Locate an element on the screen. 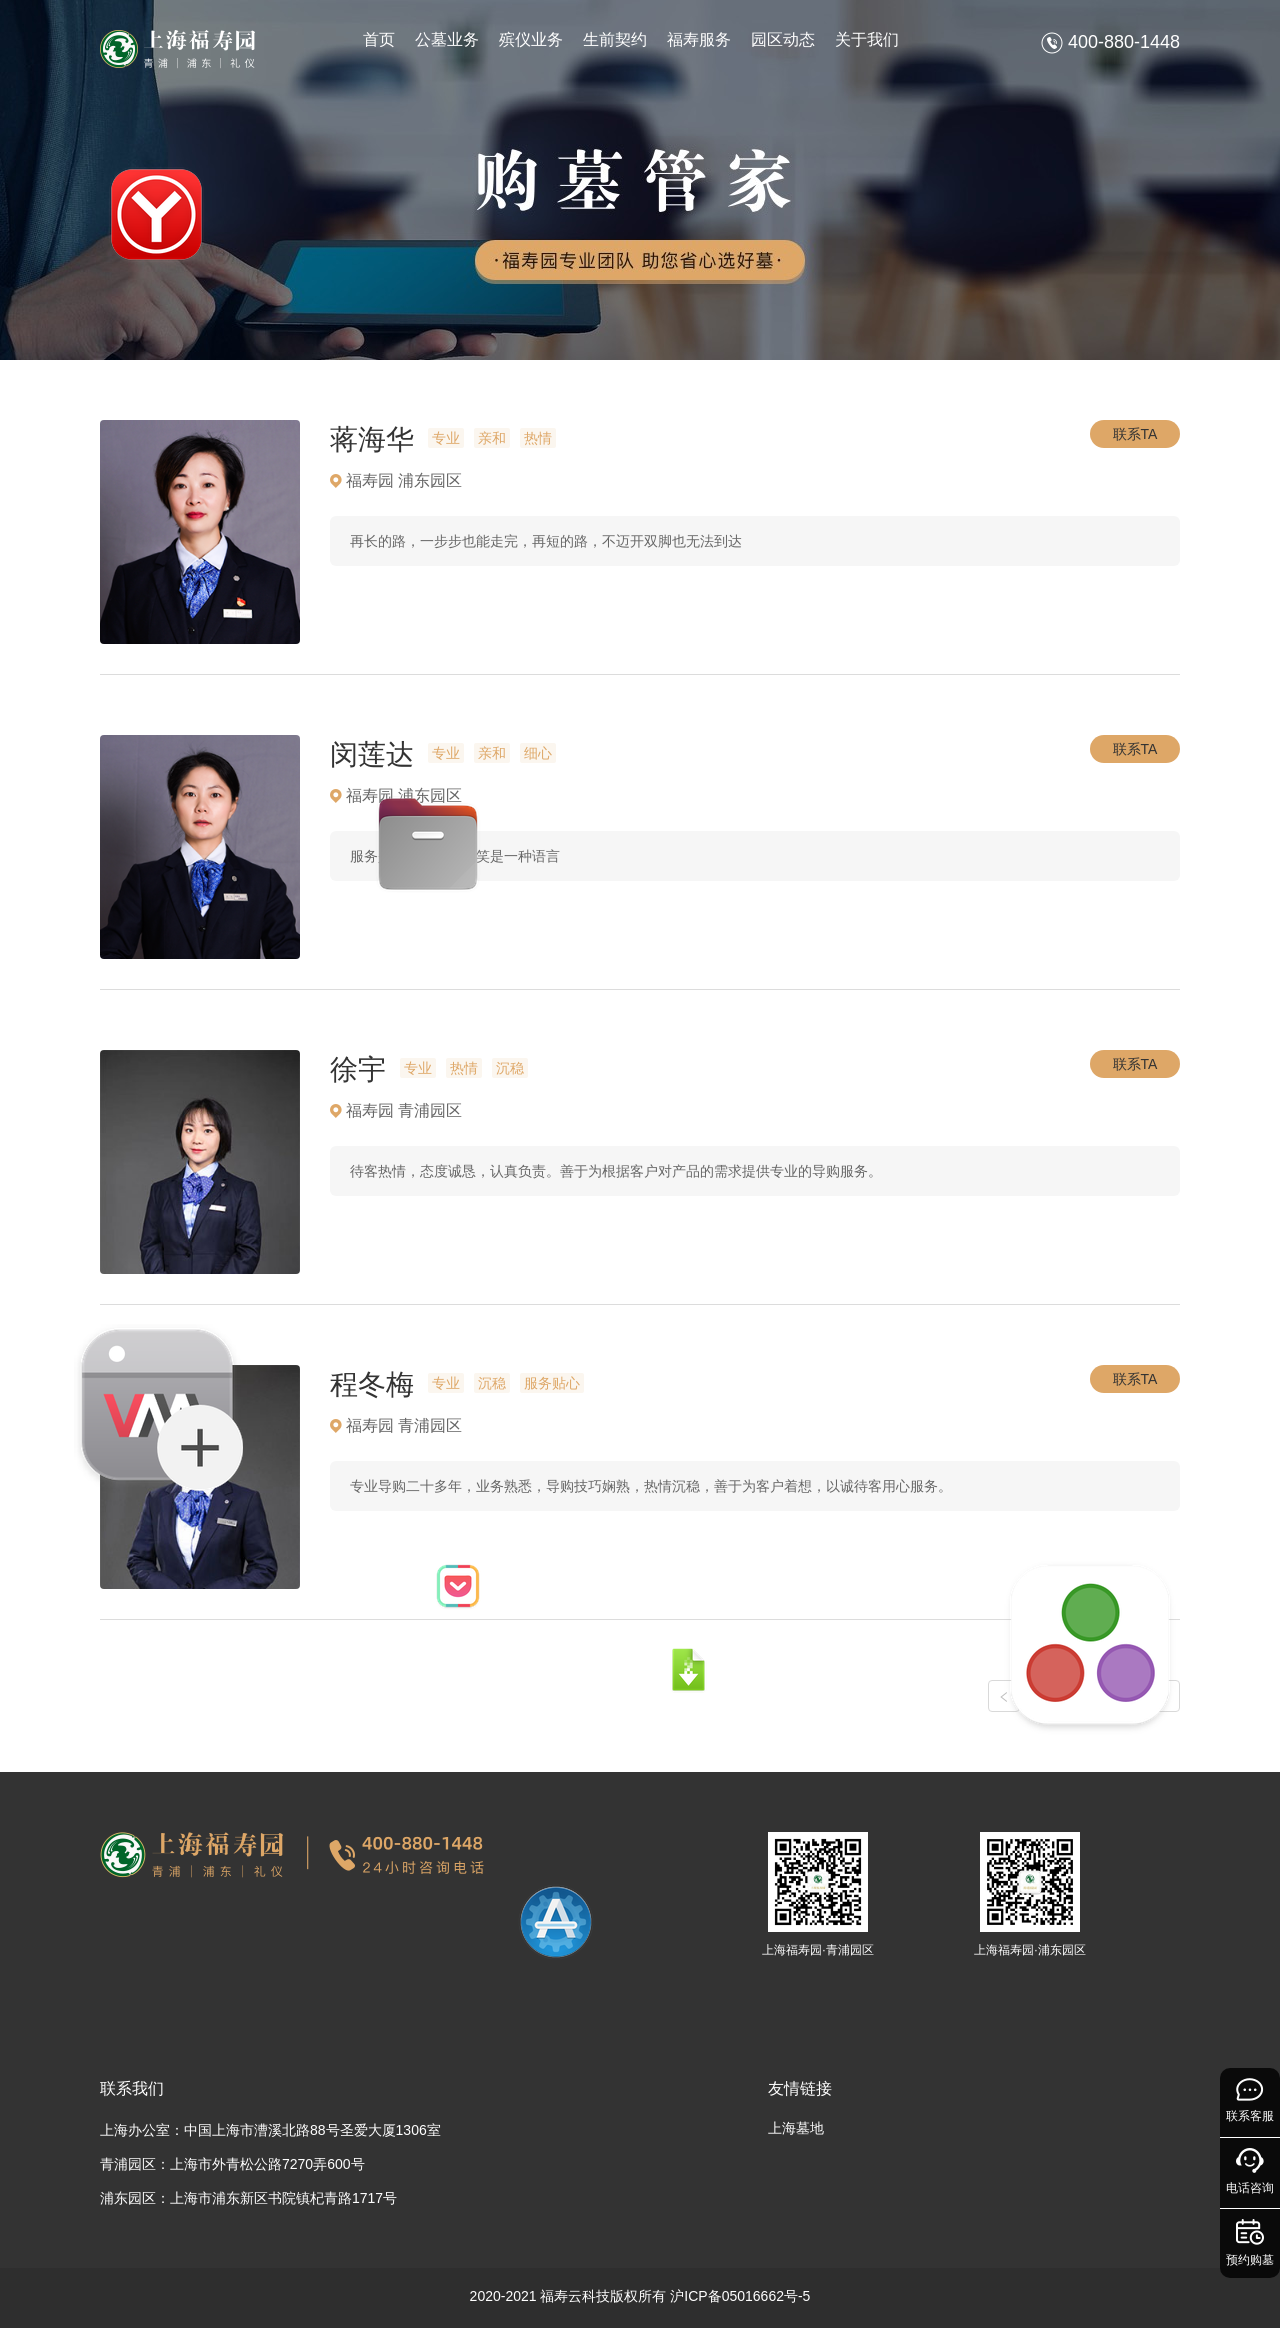  open software properties and driver settings is located at coordinates (556, 1922).